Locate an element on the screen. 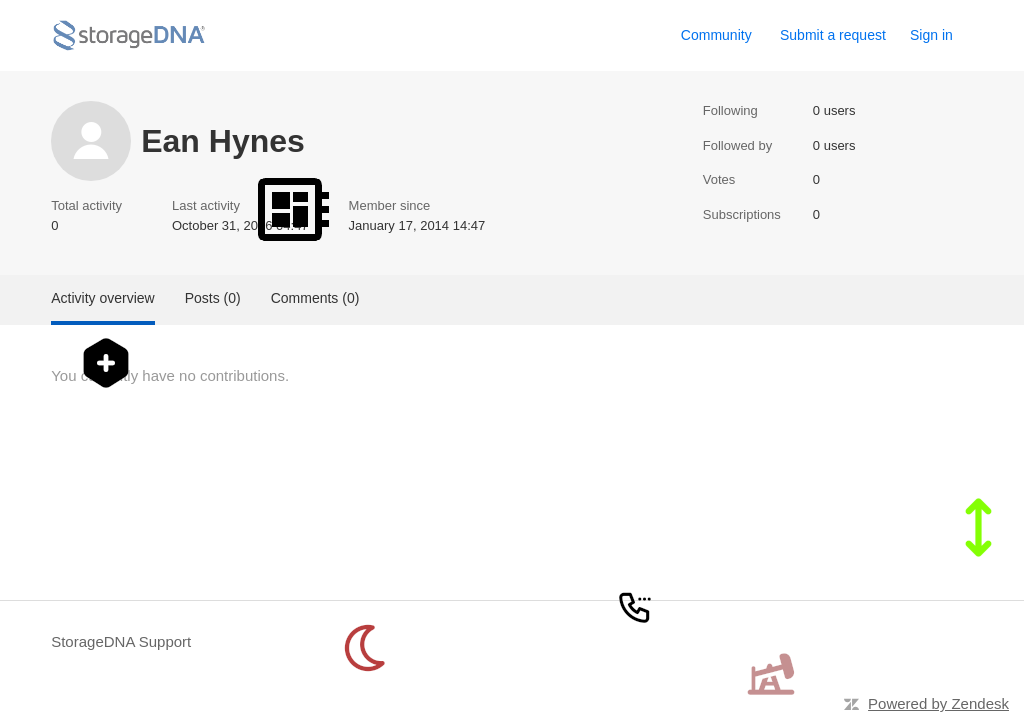  represents oil and gas industry or energy sector is located at coordinates (771, 674).